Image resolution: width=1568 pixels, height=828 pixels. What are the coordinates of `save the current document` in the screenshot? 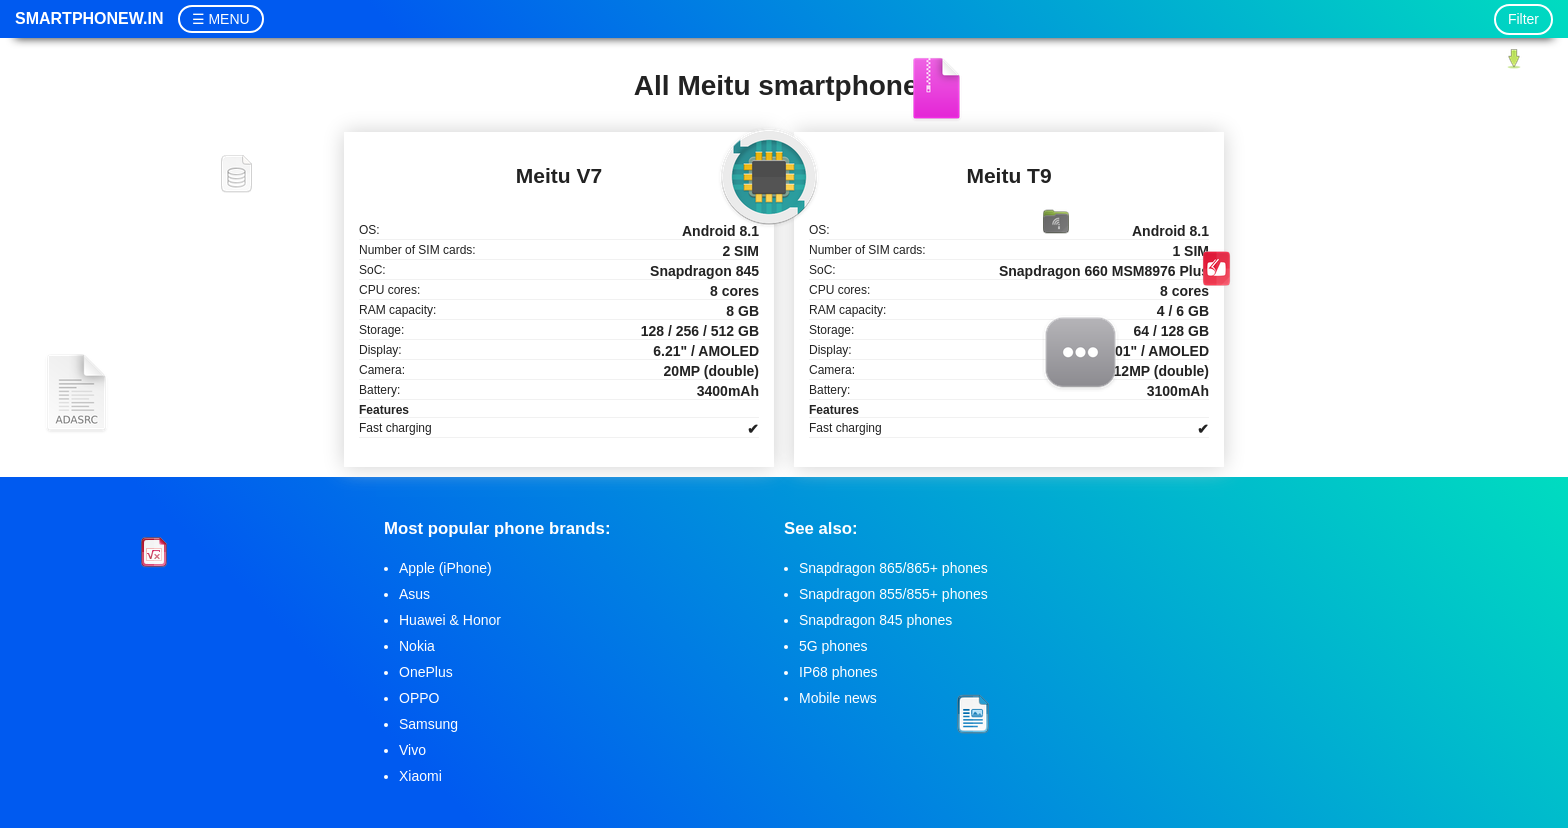 It's located at (1514, 59).